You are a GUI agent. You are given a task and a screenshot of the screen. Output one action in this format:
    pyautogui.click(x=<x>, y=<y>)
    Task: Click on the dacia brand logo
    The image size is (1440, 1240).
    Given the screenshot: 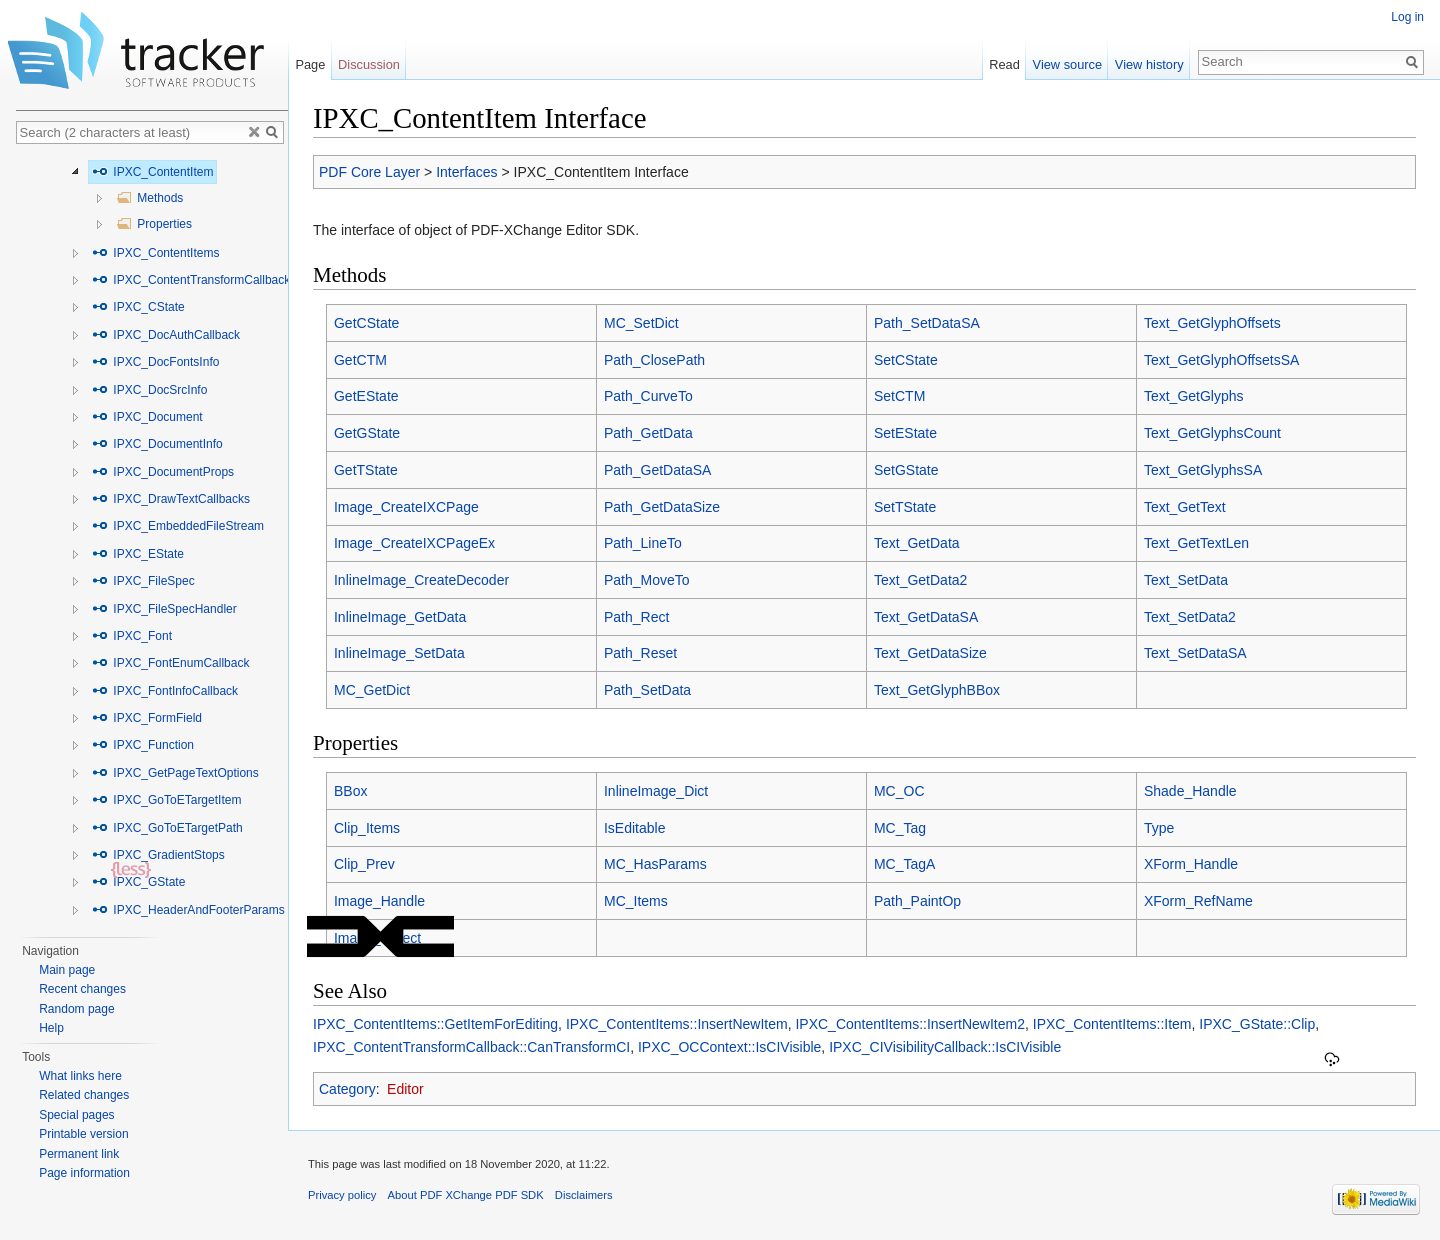 What is the action you would take?
    pyautogui.click(x=380, y=936)
    